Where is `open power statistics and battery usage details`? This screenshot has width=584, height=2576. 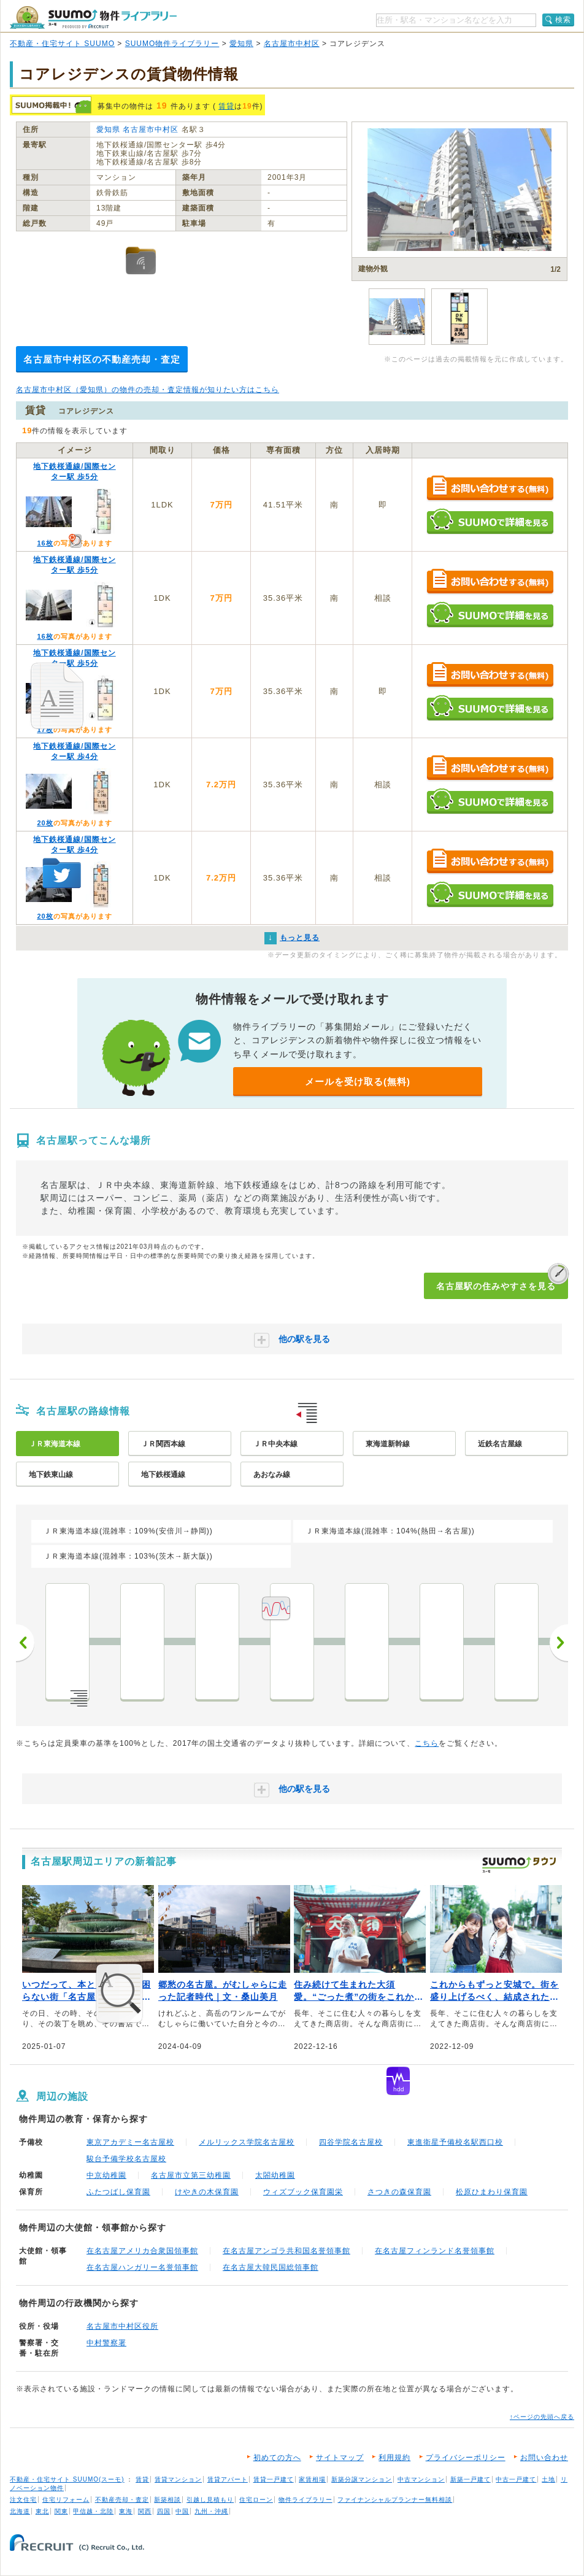
open power statistics and battery usage details is located at coordinates (276, 1608).